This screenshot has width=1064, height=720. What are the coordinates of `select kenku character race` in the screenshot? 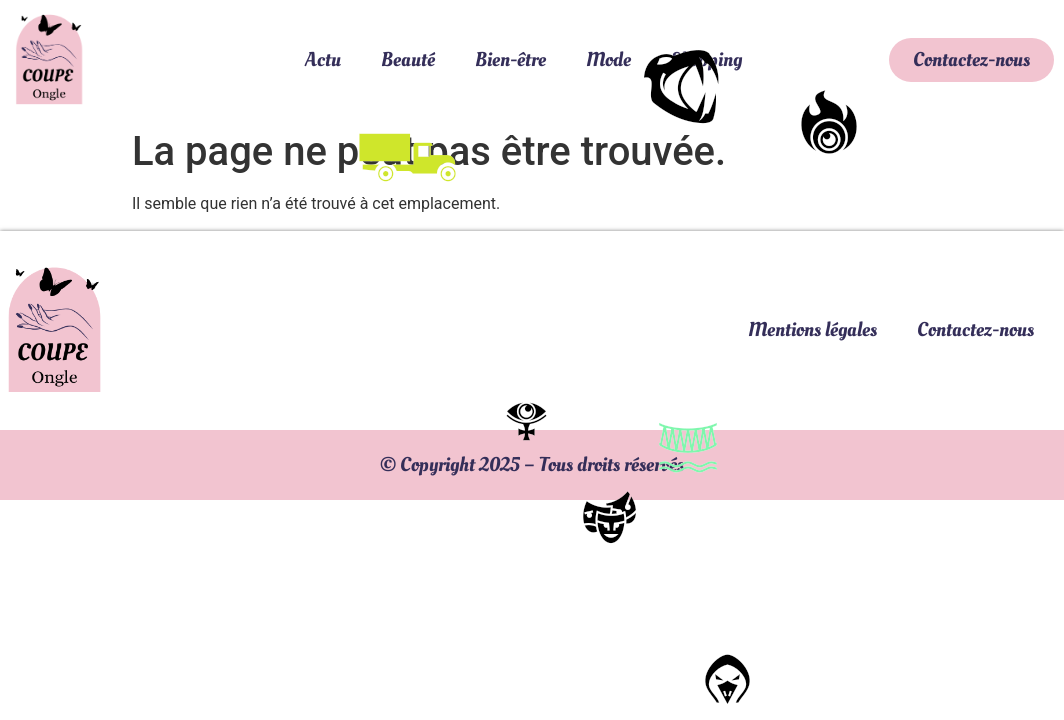 It's located at (727, 679).